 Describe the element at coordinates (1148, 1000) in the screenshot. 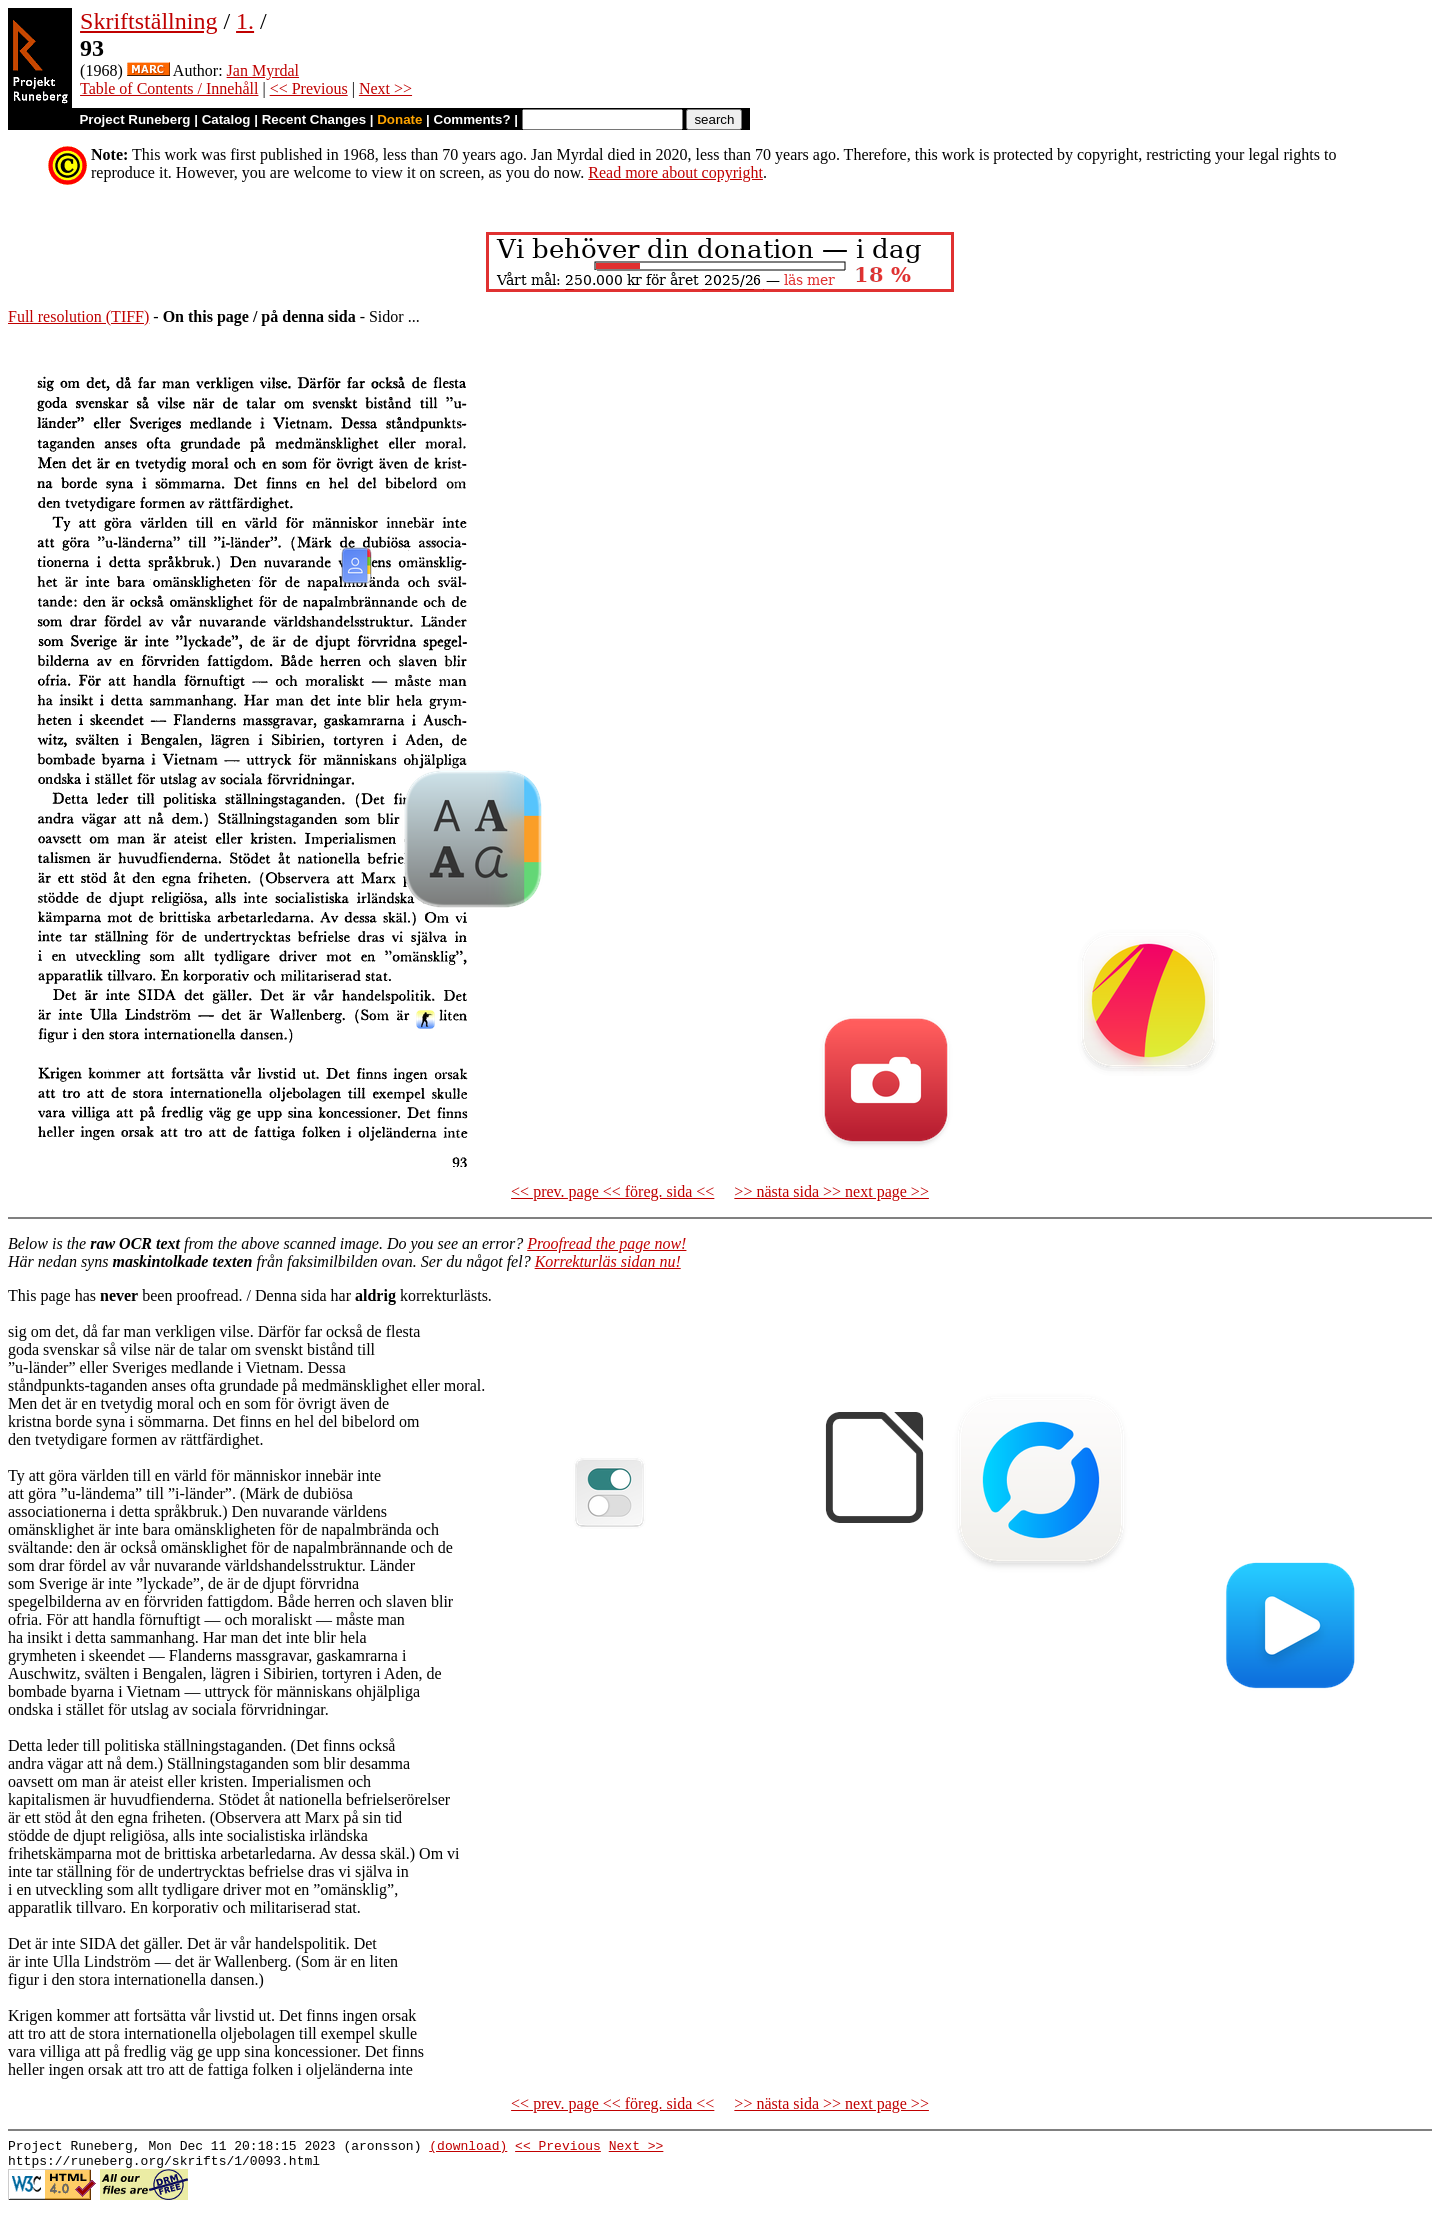

I see `open gravit designer app` at that location.